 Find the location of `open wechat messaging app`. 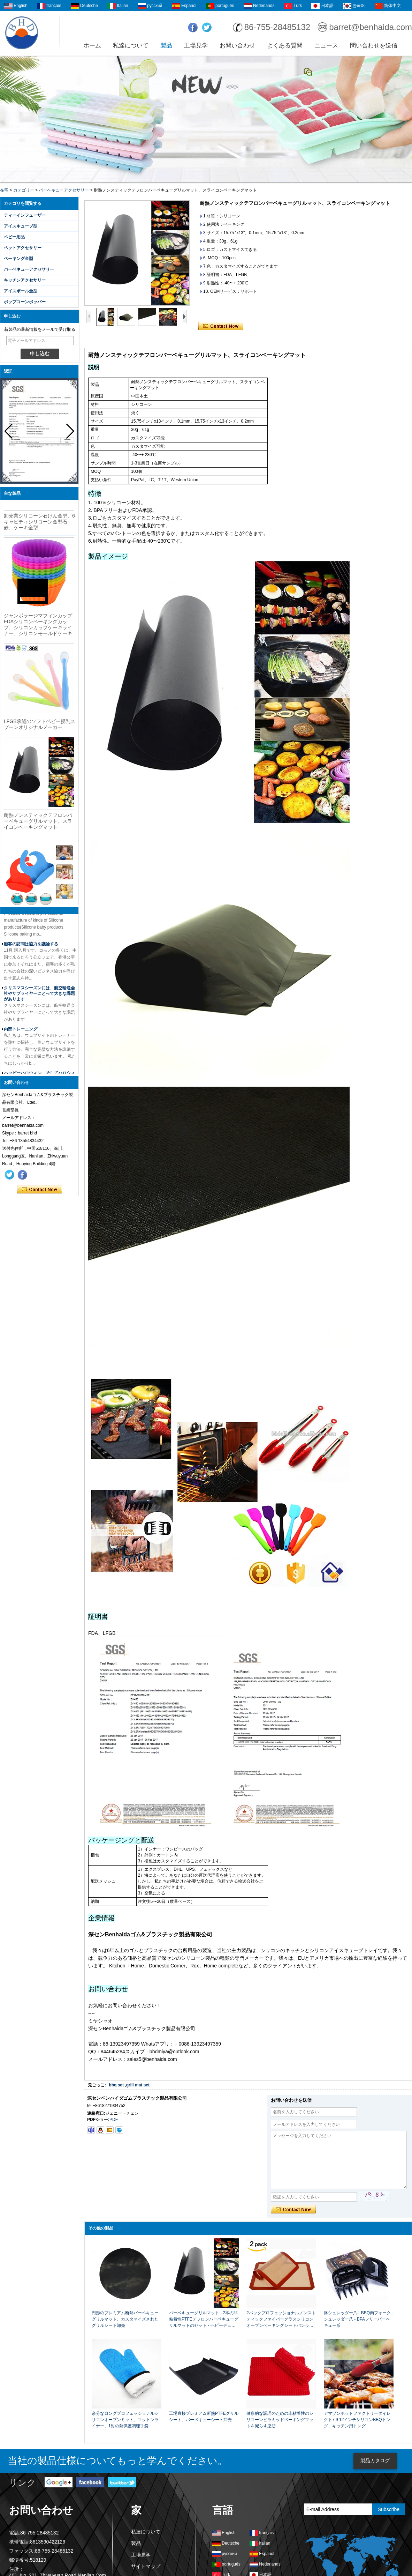

open wechat messaging app is located at coordinates (308, 72).